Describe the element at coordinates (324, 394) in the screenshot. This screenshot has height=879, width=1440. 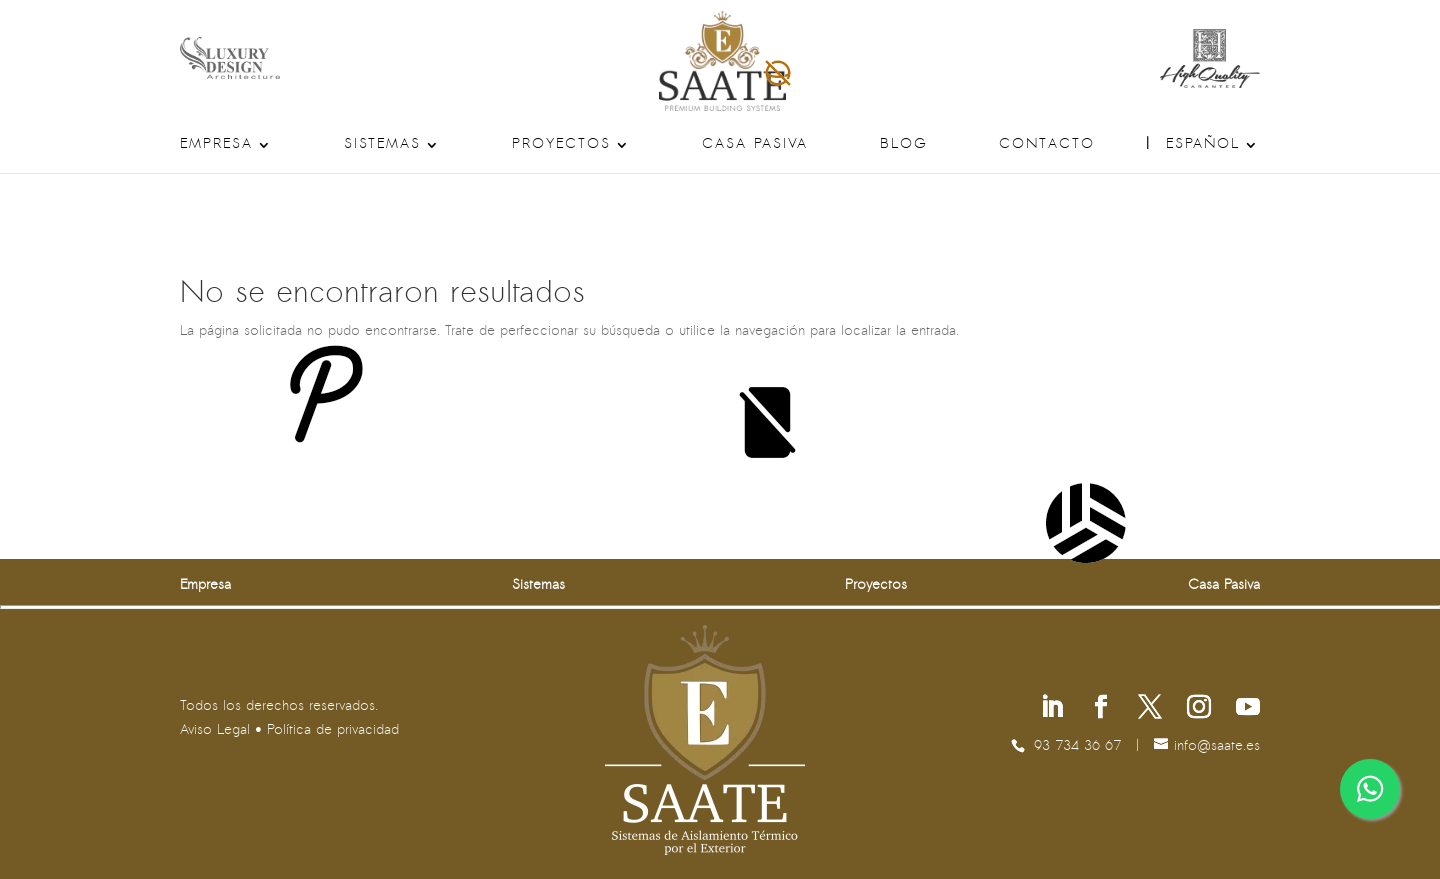
I see `pushover notification service logo` at that location.